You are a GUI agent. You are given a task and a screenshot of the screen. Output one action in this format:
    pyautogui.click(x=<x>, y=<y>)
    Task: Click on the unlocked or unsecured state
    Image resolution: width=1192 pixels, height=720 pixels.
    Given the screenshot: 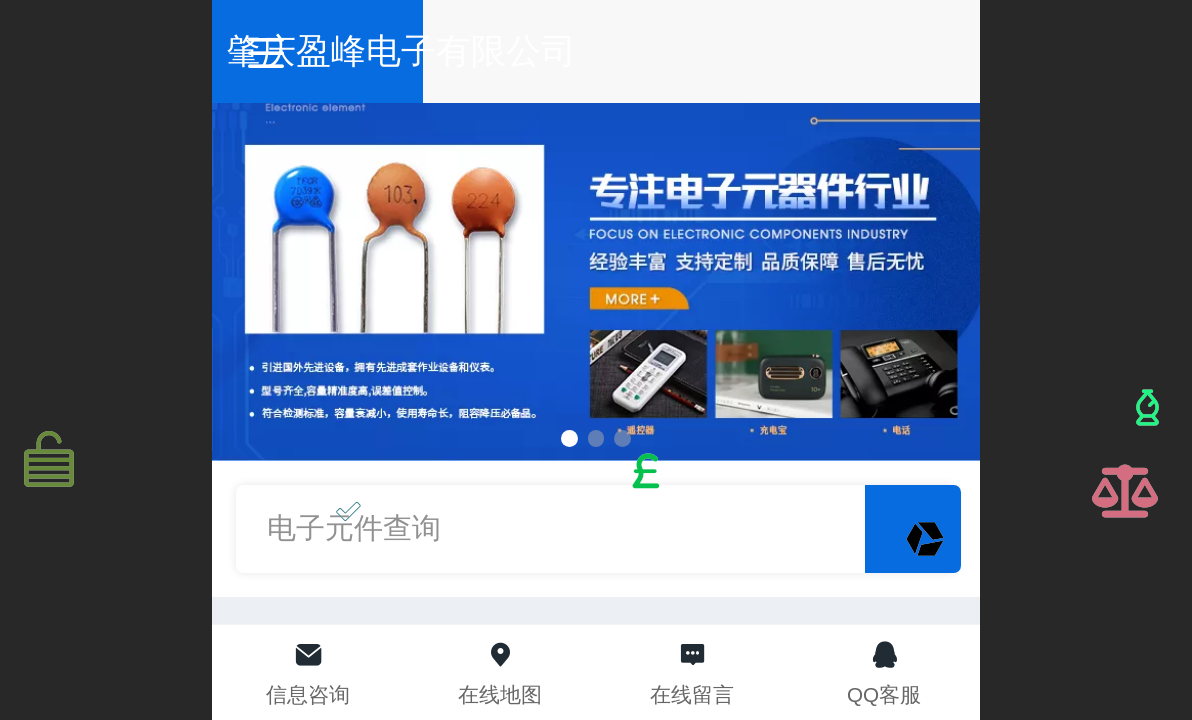 What is the action you would take?
    pyautogui.click(x=49, y=462)
    